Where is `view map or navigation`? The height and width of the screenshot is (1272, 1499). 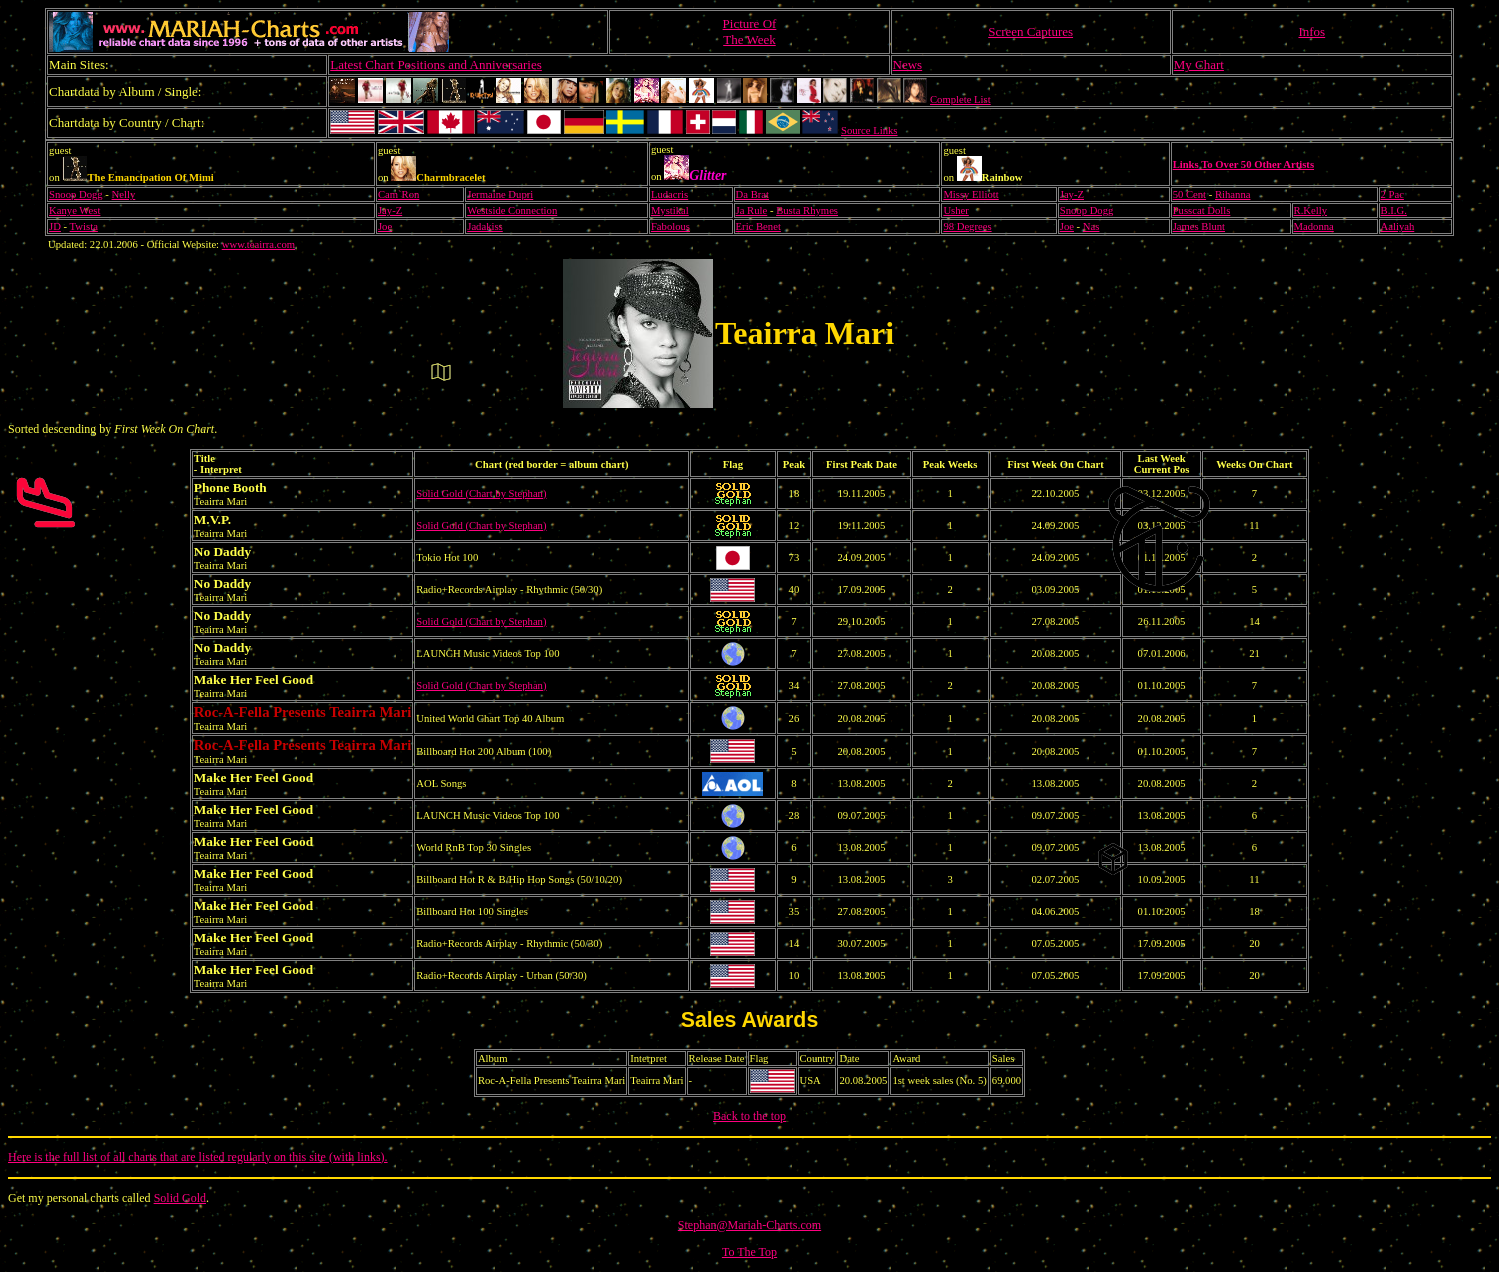
view map or navigation is located at coordinates (441, 372).